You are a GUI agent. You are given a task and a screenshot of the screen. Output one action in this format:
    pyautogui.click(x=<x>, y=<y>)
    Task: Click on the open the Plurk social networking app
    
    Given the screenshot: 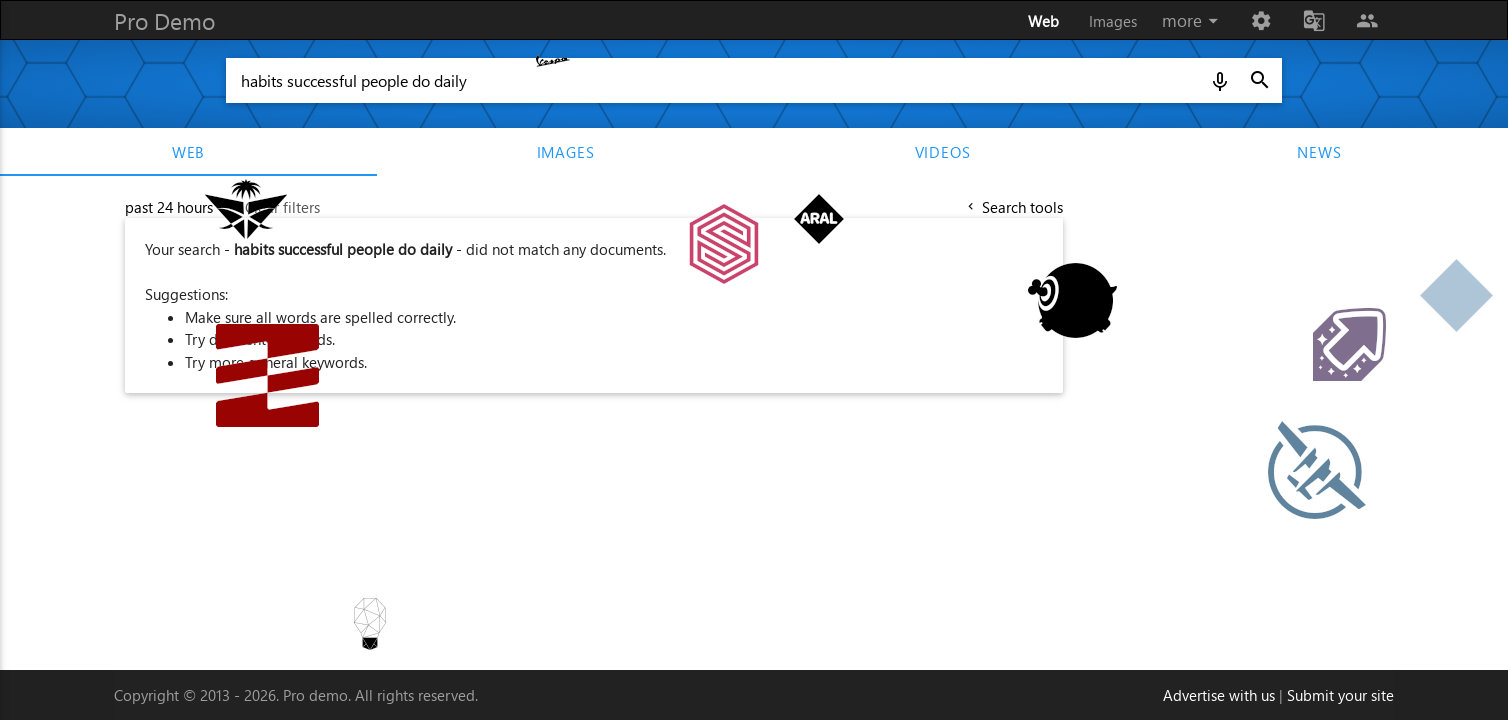 What is the action you would take?
    pyautogui.click(x=1072, y=300)
    